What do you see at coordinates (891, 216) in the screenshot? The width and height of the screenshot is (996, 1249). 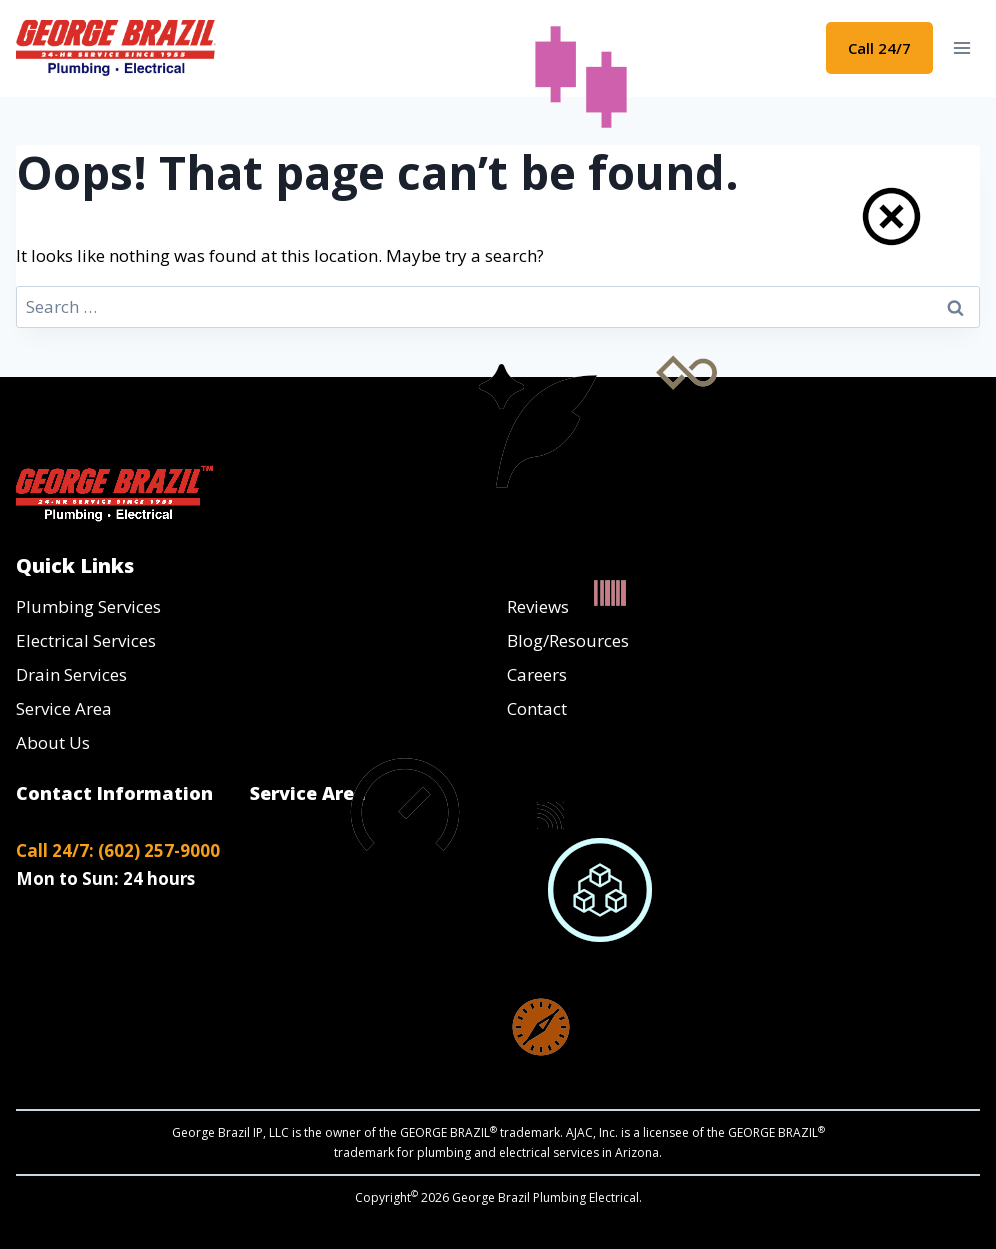 I see `close or dismiss a dialog` at bounding box center [891, 216].